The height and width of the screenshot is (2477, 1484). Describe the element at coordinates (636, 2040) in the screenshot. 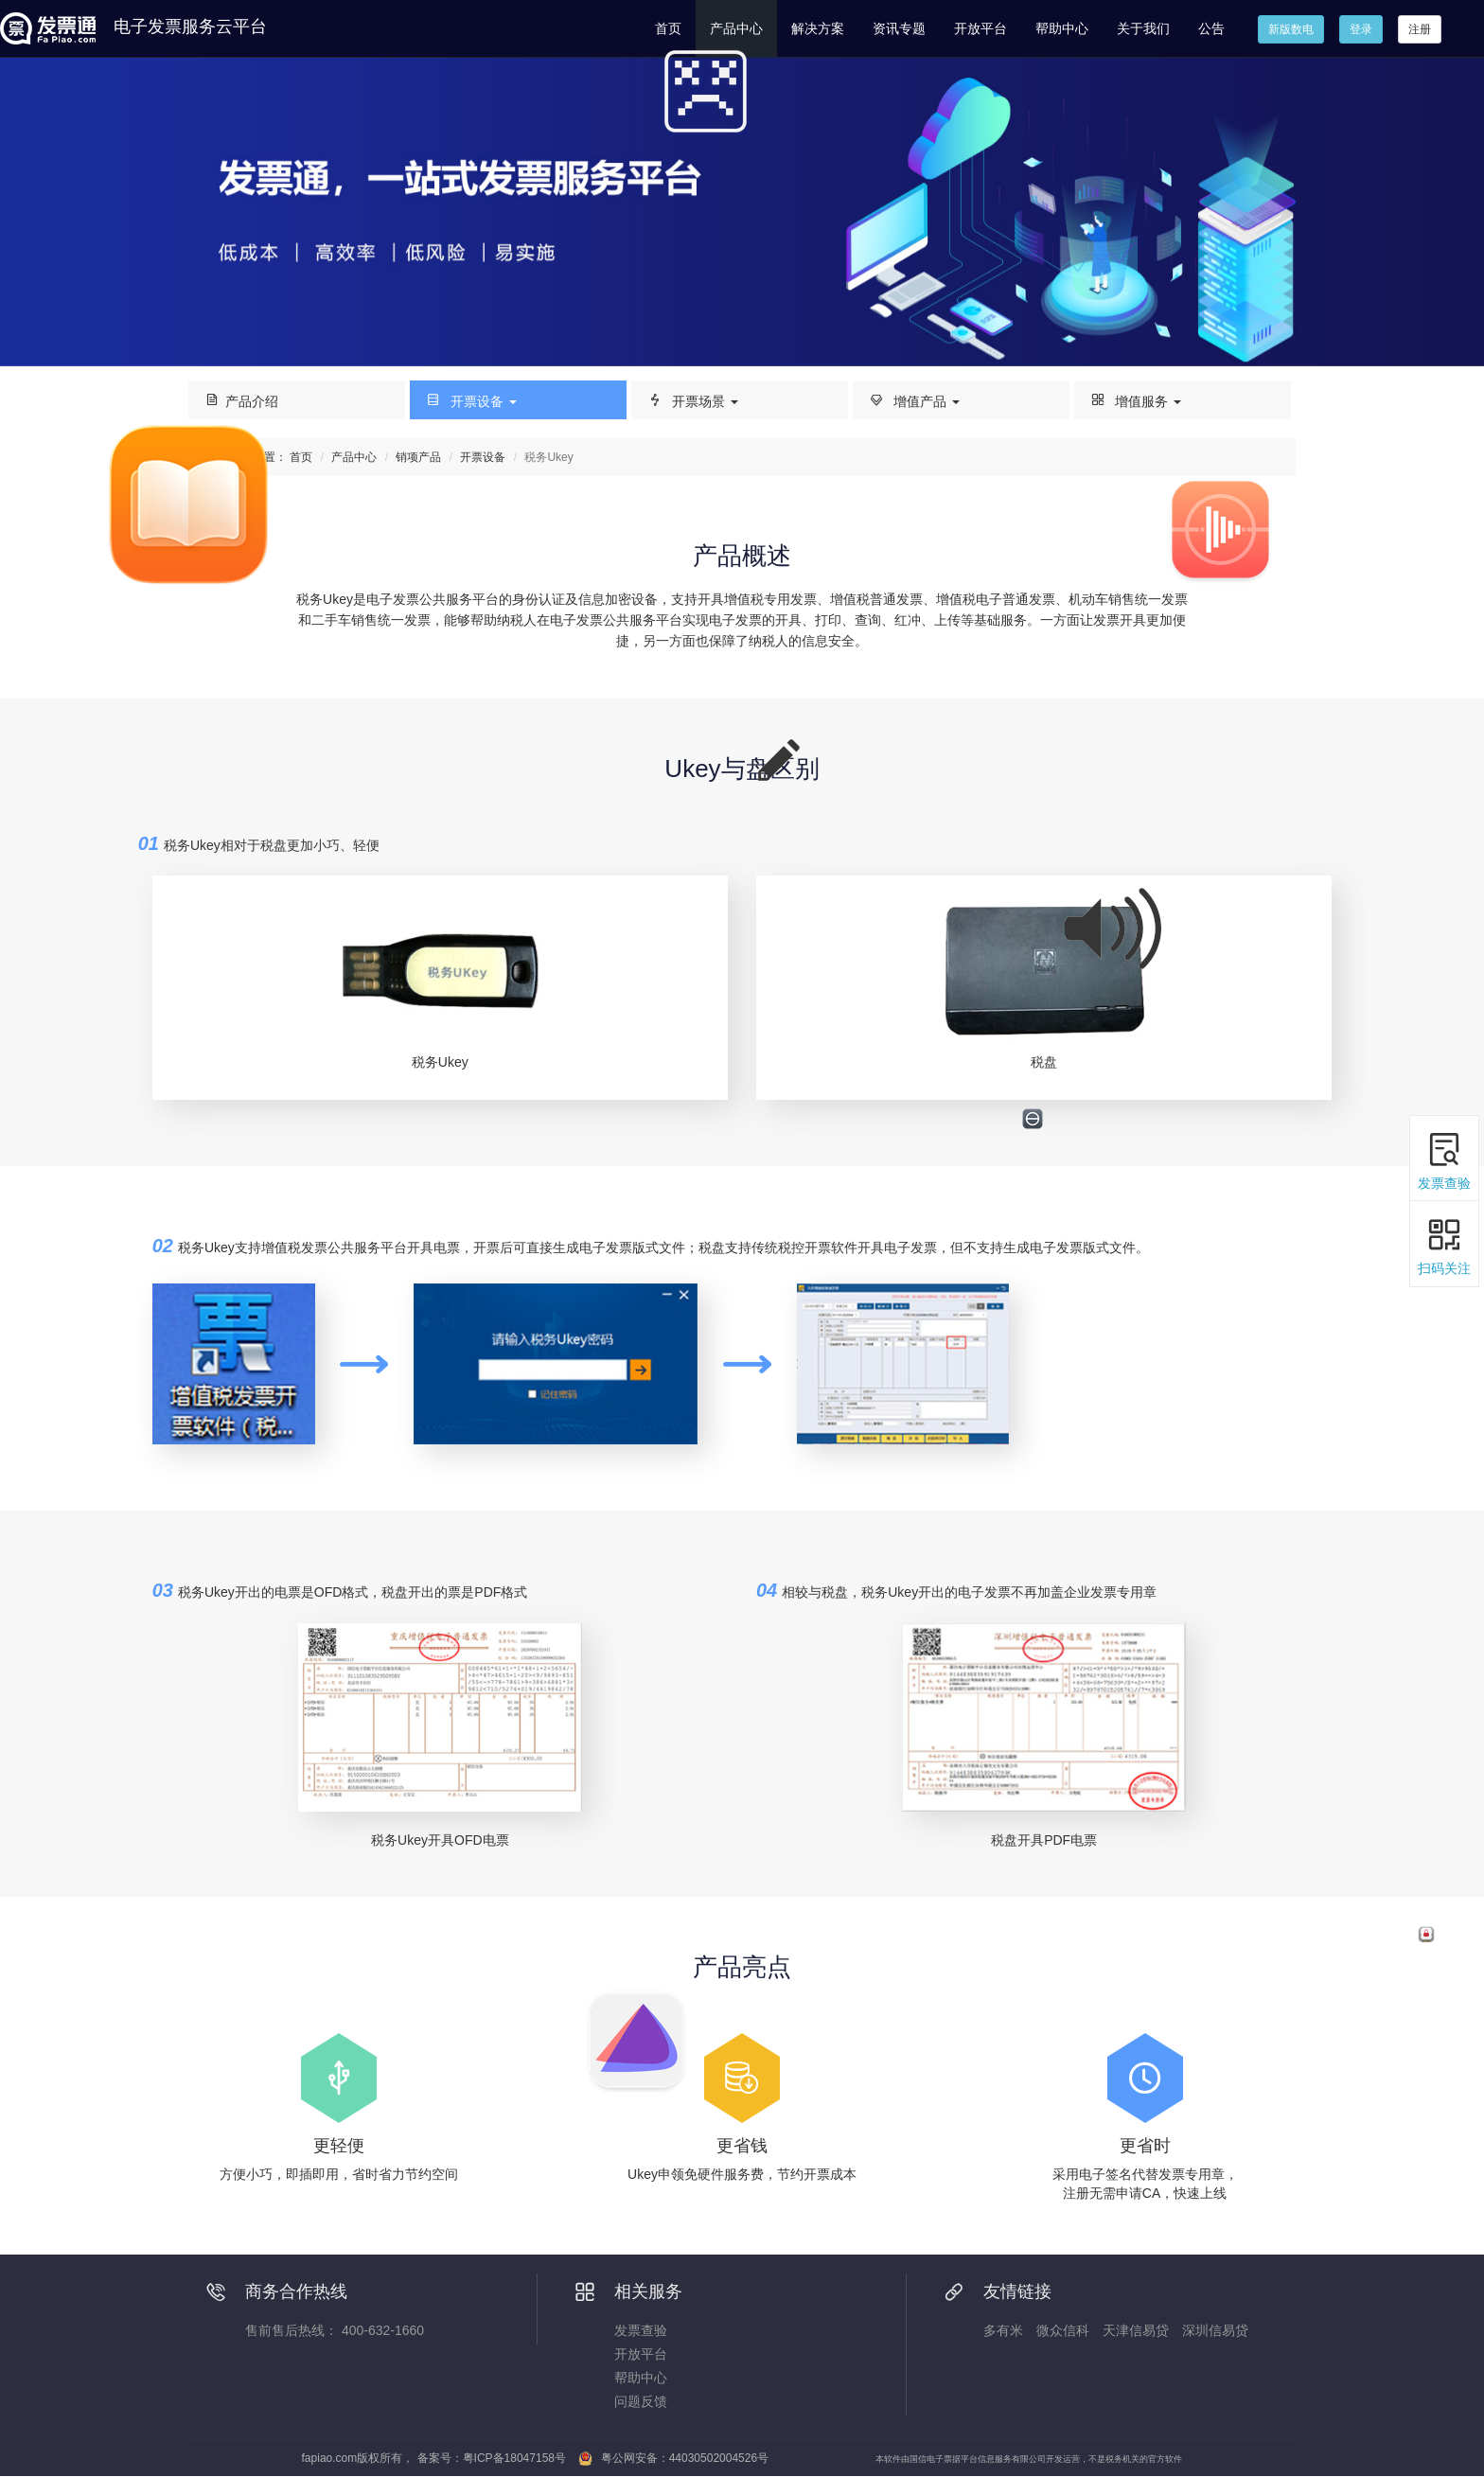

I see `launch endeavouros linux application` at that location.